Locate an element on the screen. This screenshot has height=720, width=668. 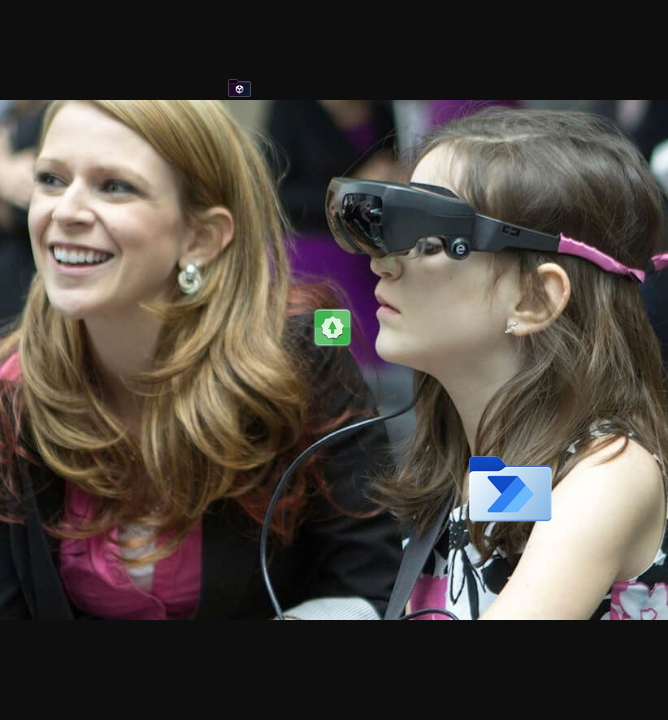
check for operating system updates is located at coordinates (332, 327).